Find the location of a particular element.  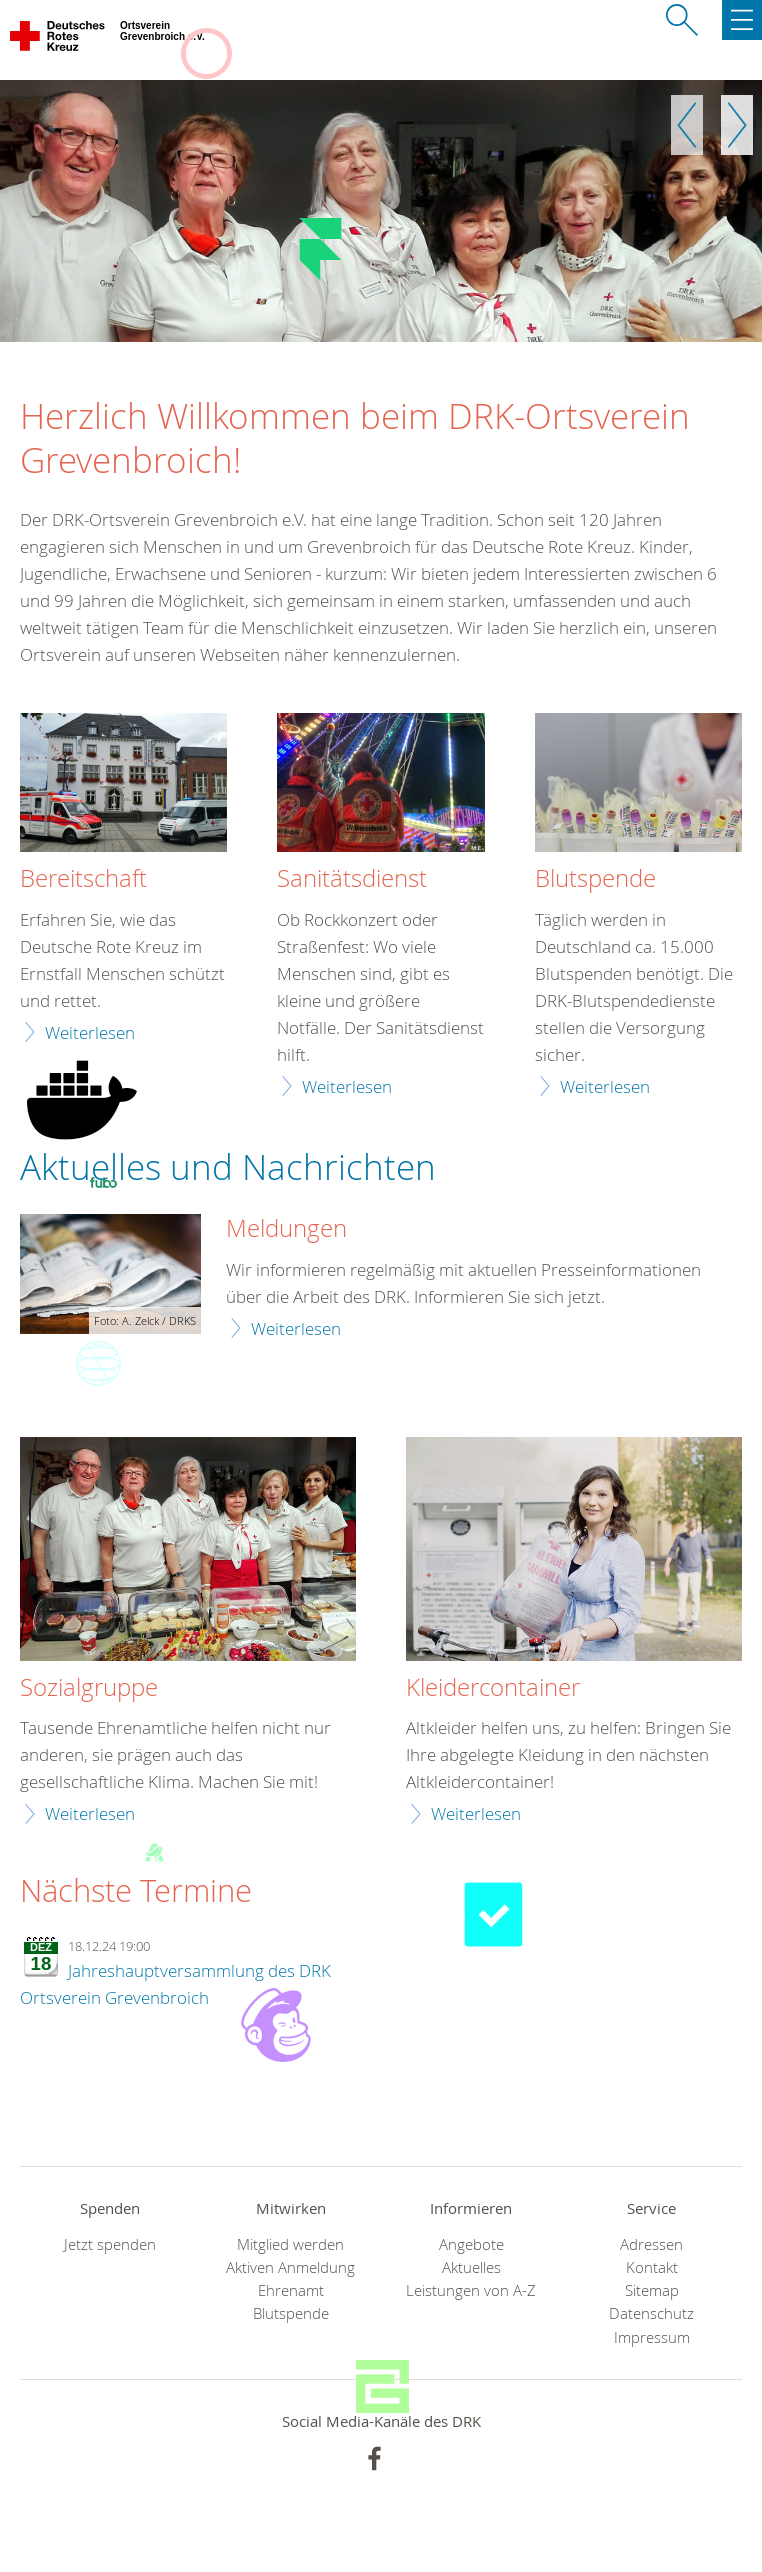

qiskit quantum computing framework logo is located at coordinates (98, 1363).